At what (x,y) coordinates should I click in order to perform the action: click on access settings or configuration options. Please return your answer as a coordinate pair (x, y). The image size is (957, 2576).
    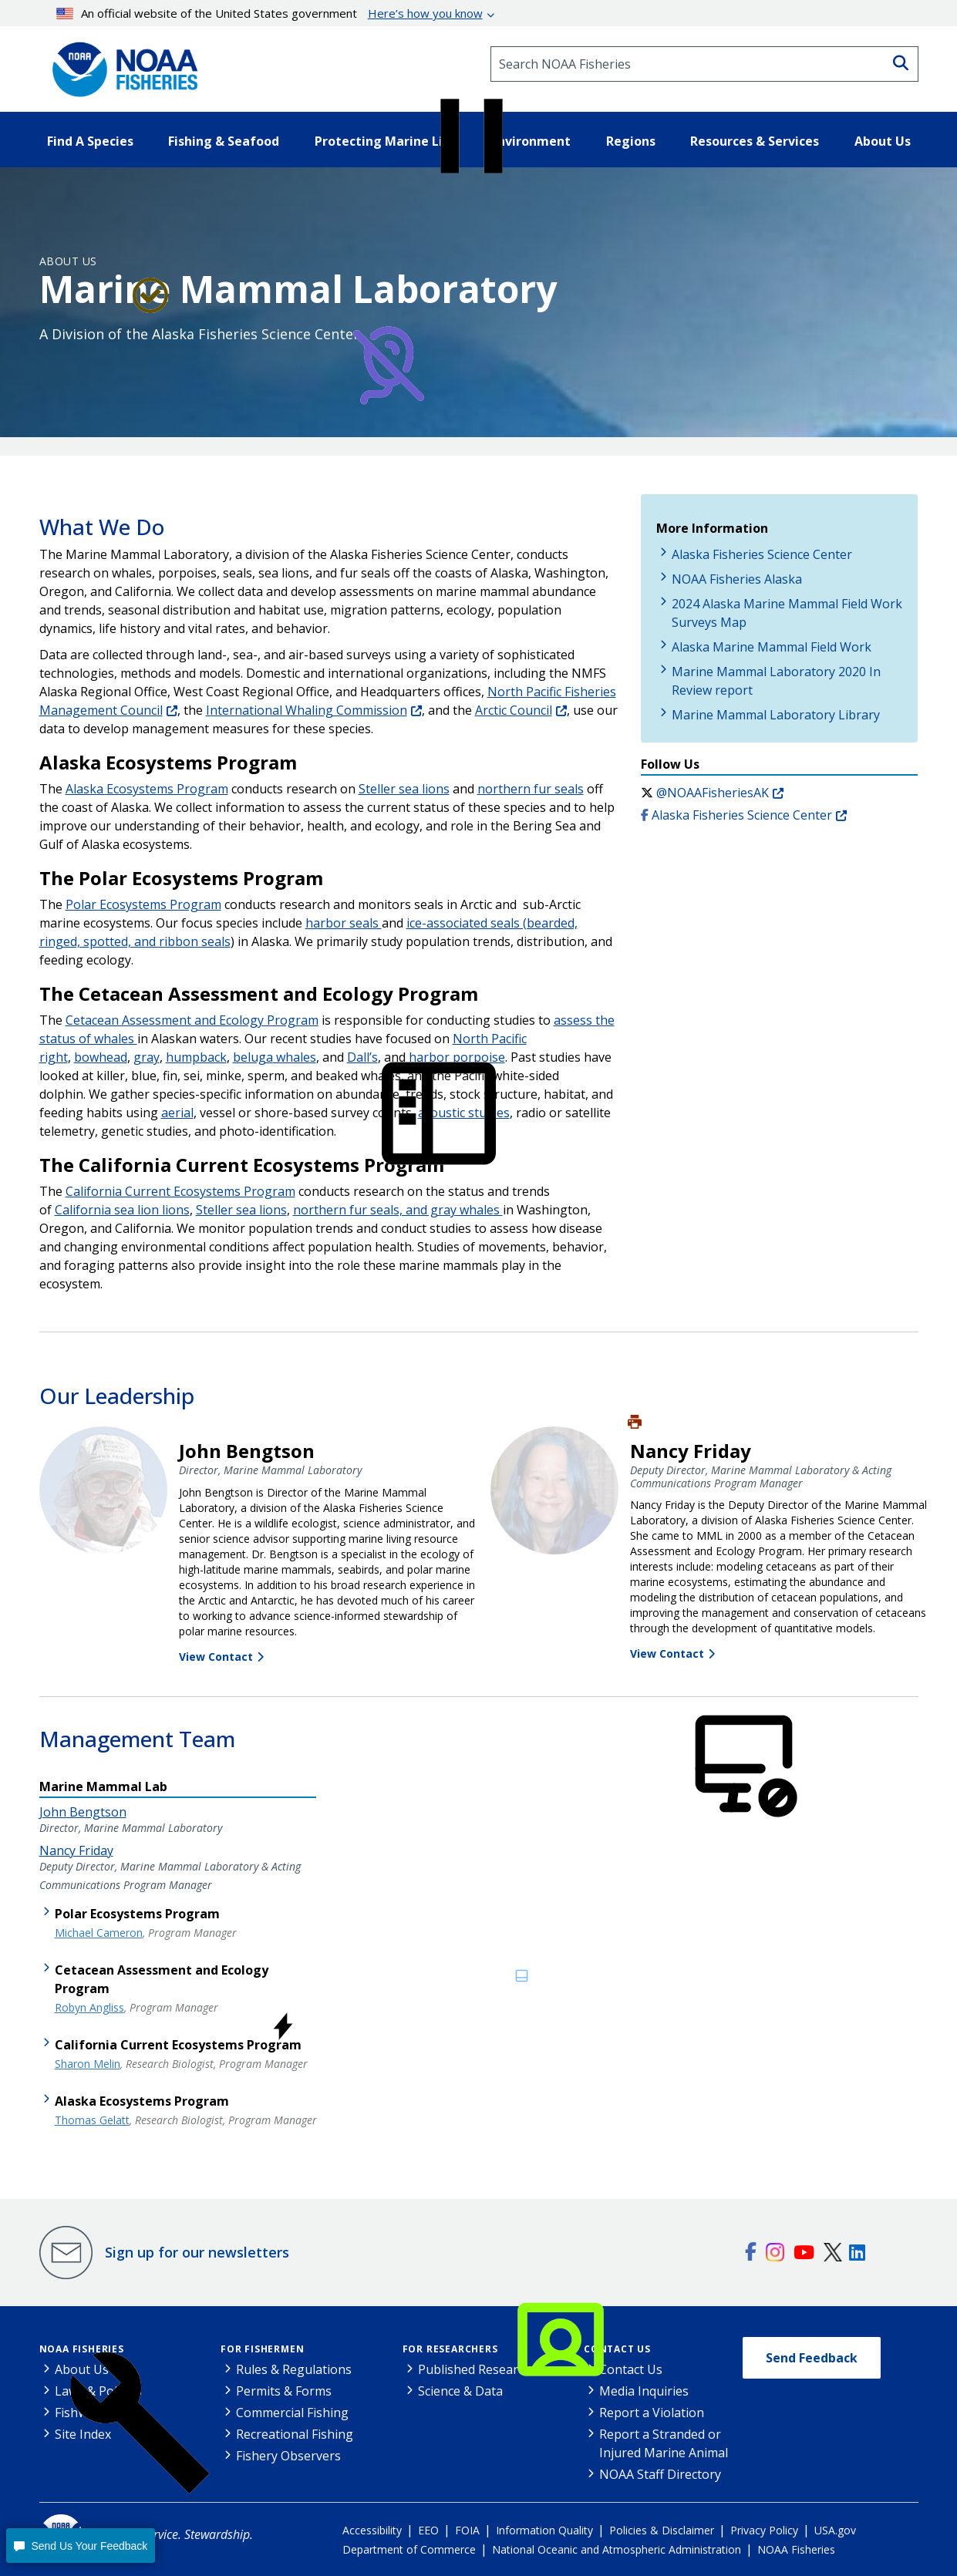
    Looking at the image, I should click on (142, 2423).